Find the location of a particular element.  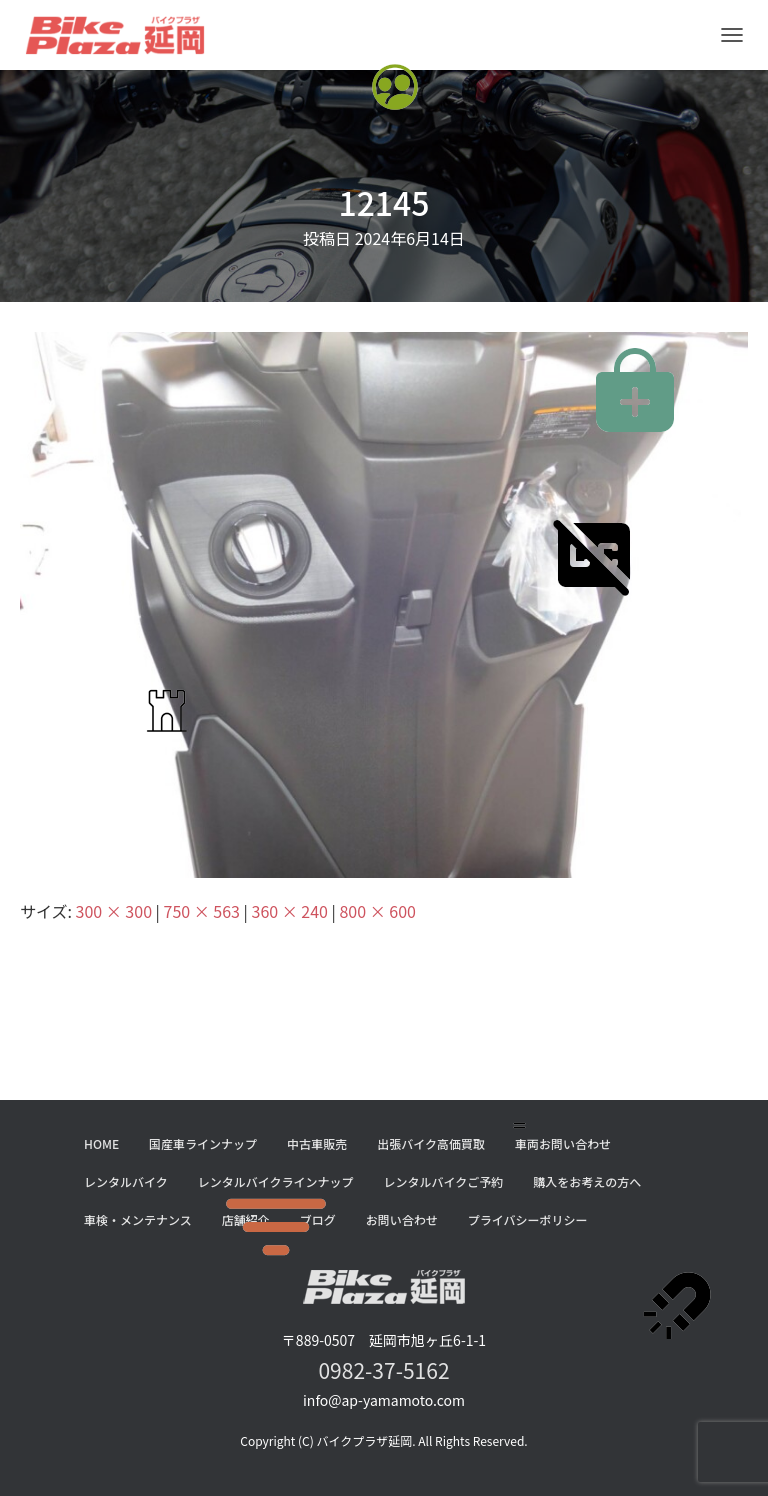

reorder or rearrange items in a list is located at coordinates (519, 1125).